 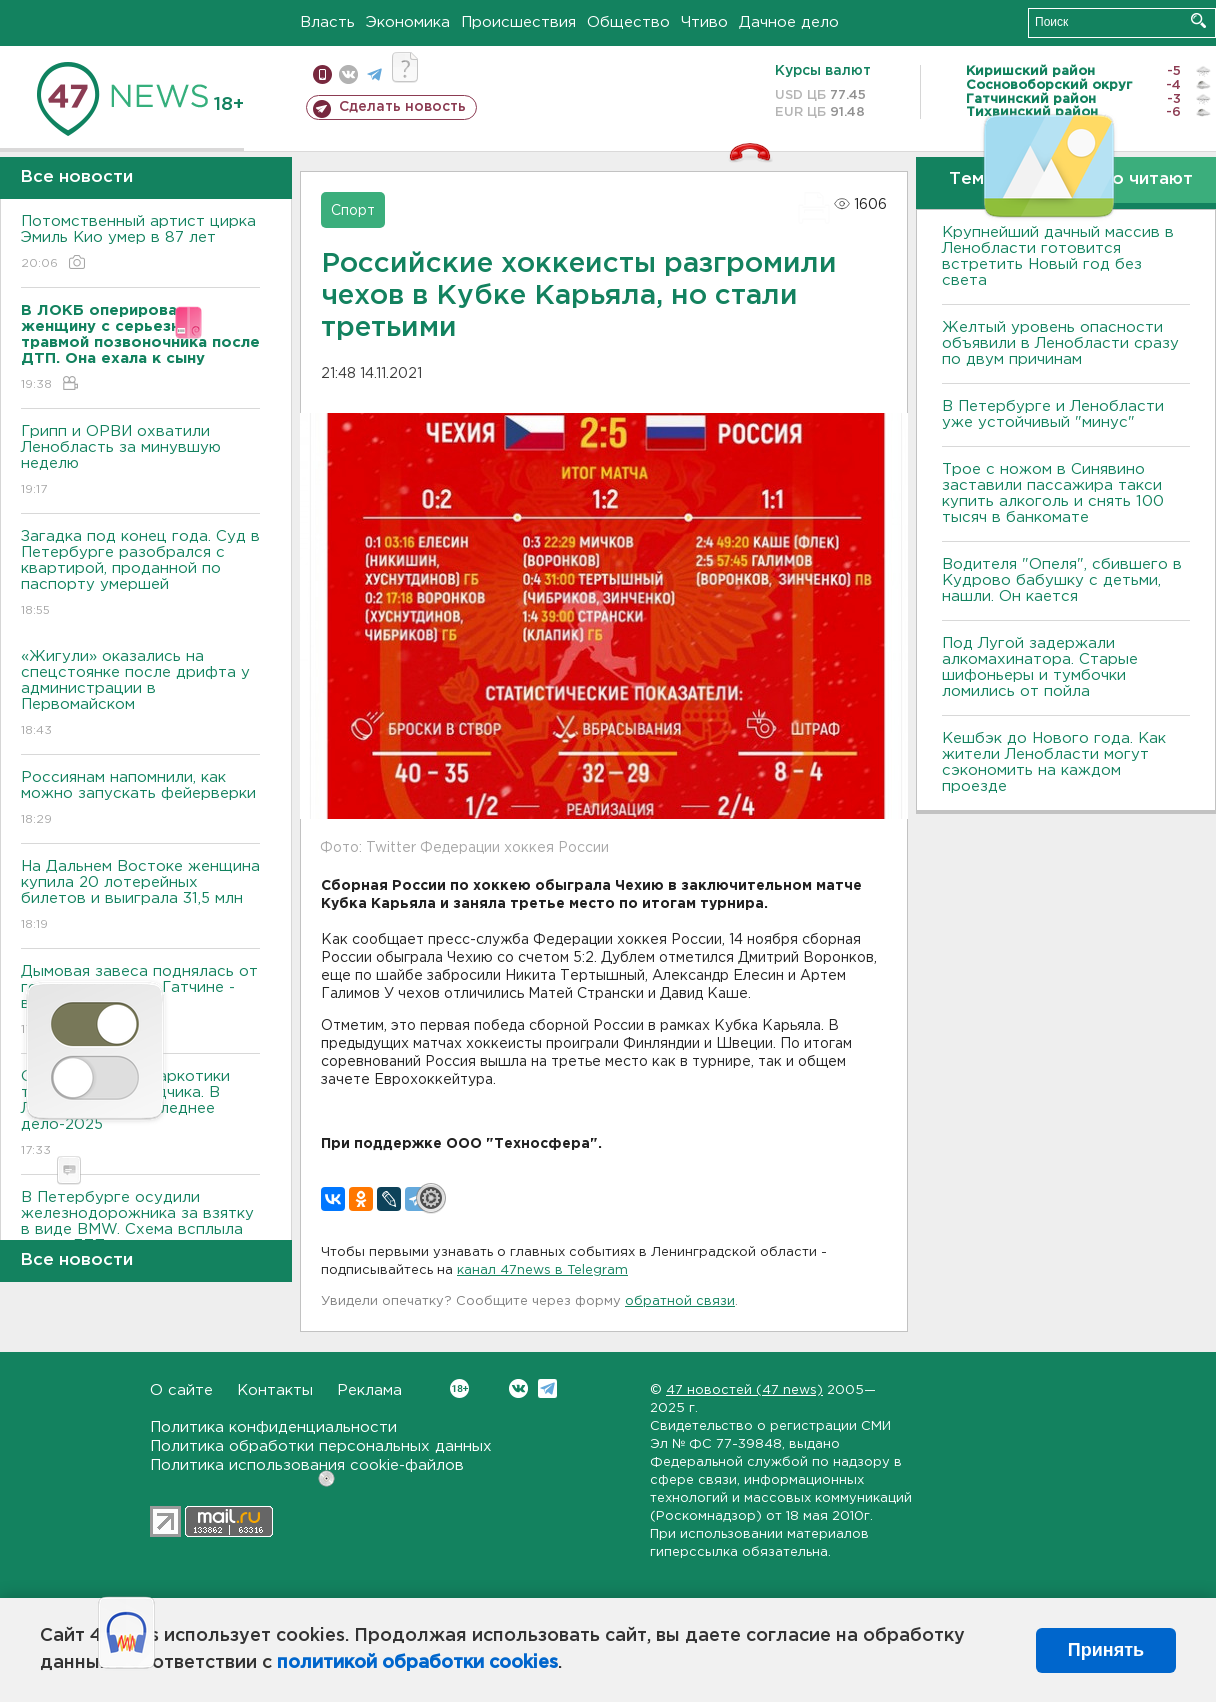 I want to click on open desktop preferences or settings, so click(x=95, y=1051).